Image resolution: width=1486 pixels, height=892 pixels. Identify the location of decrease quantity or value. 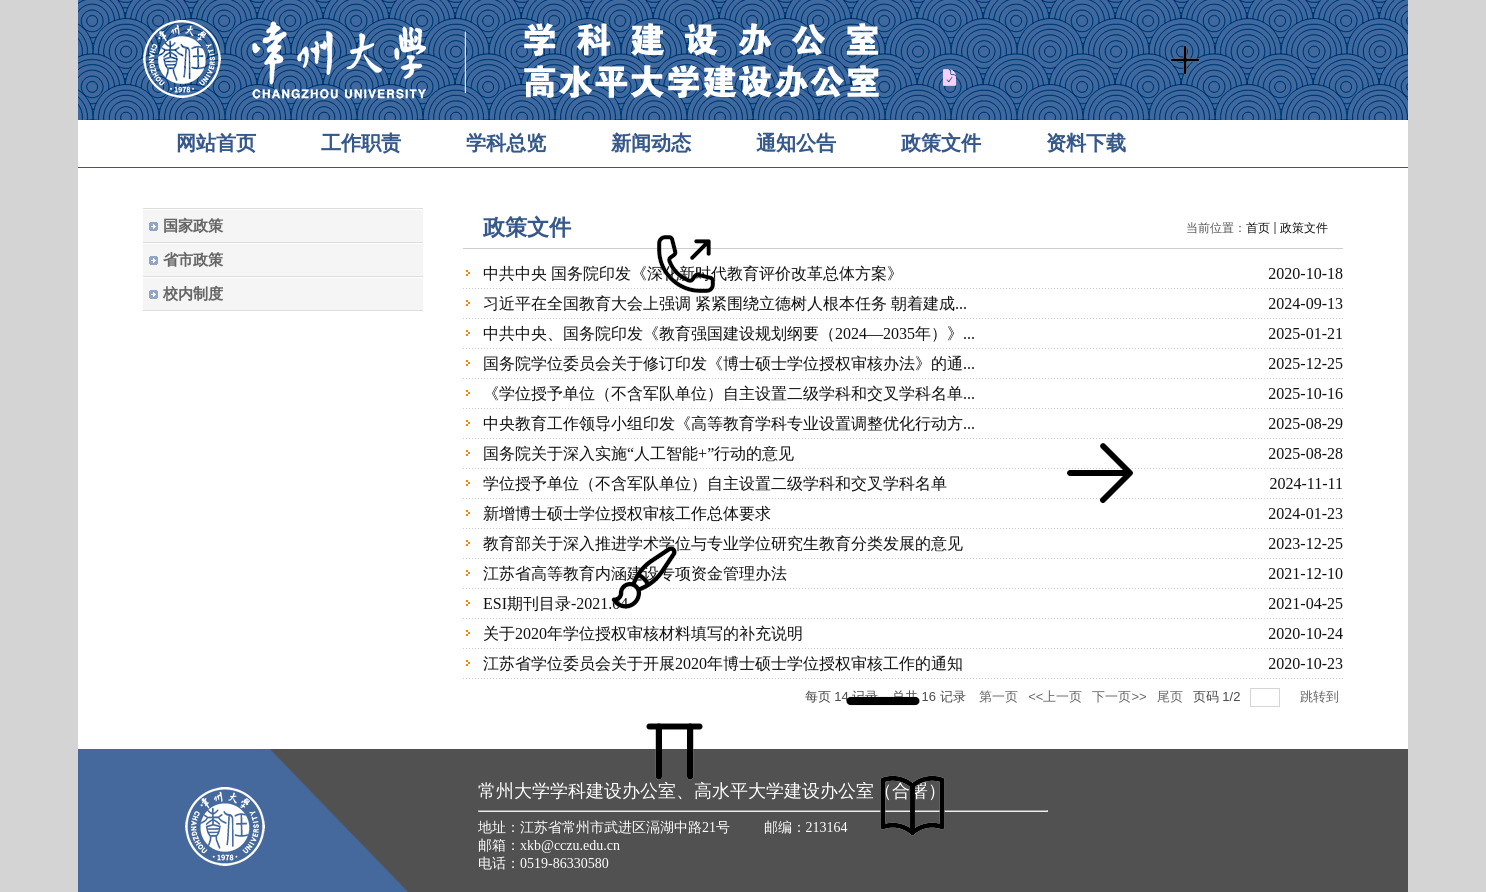
(883, 701).